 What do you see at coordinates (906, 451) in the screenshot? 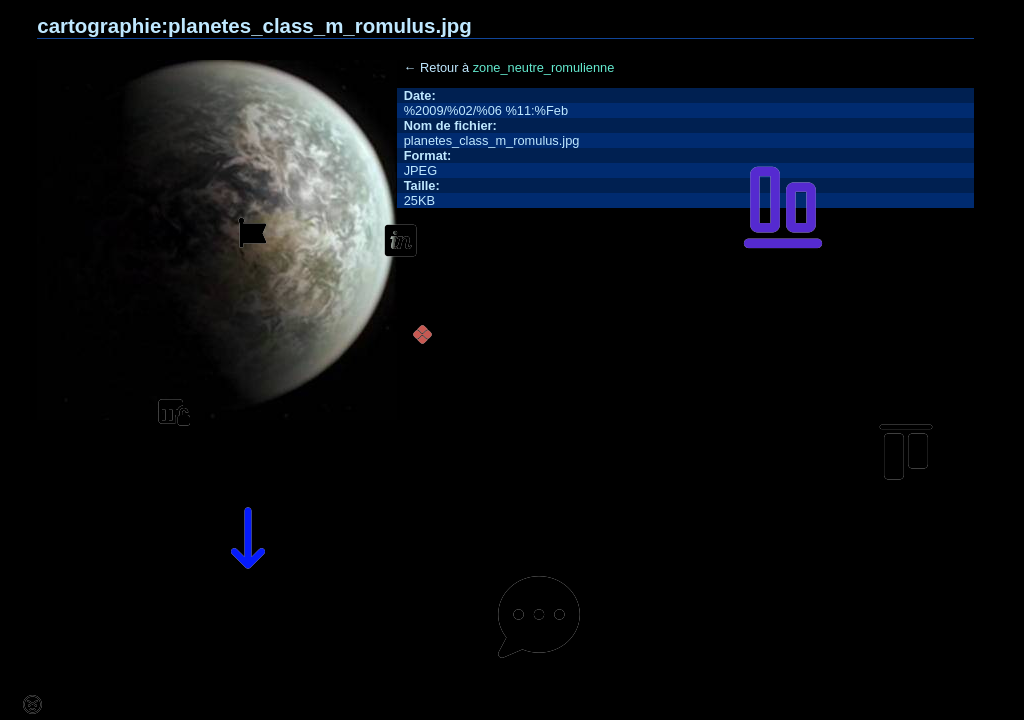
I see `align selected elements to the top` at bounding box center [906, 451].